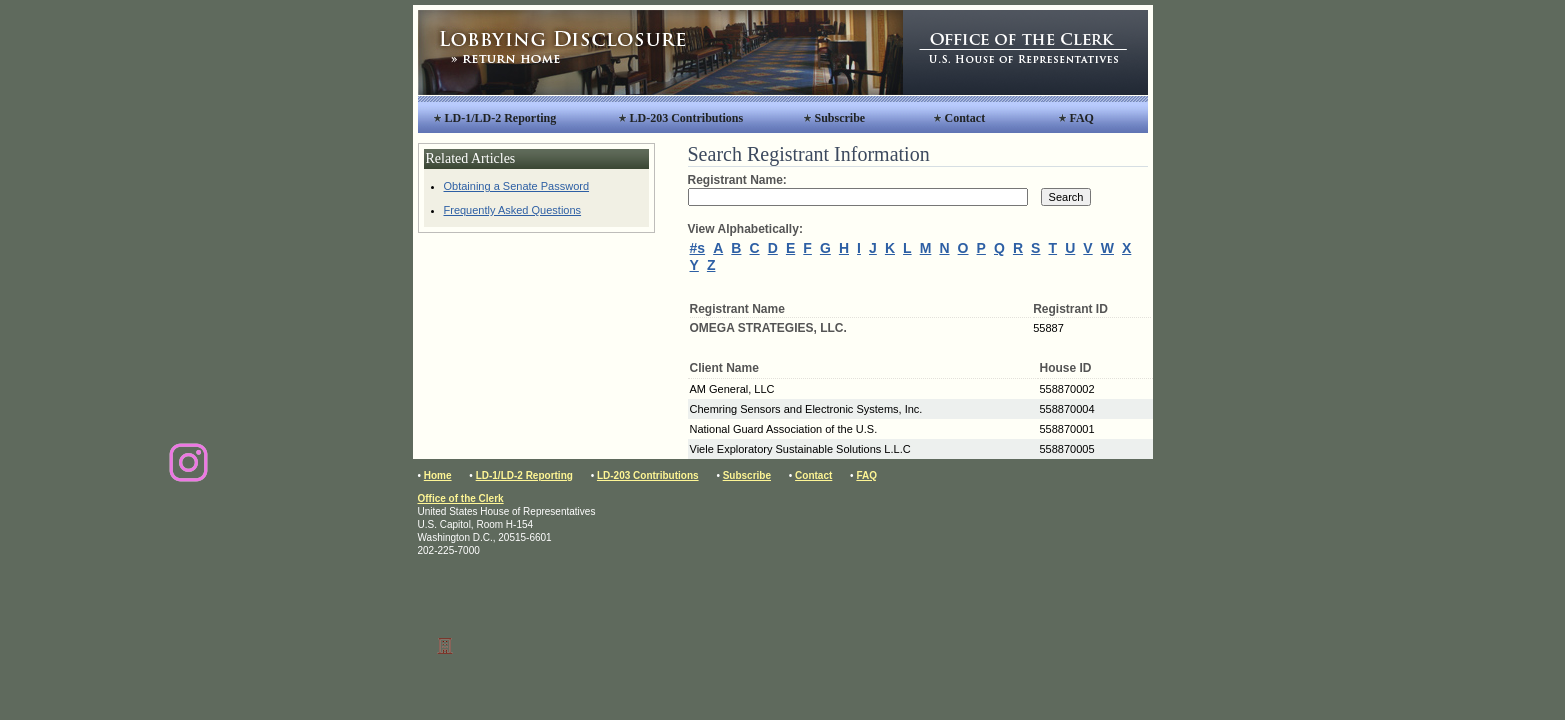  I want to click on view company or business information, so click(445, 646).